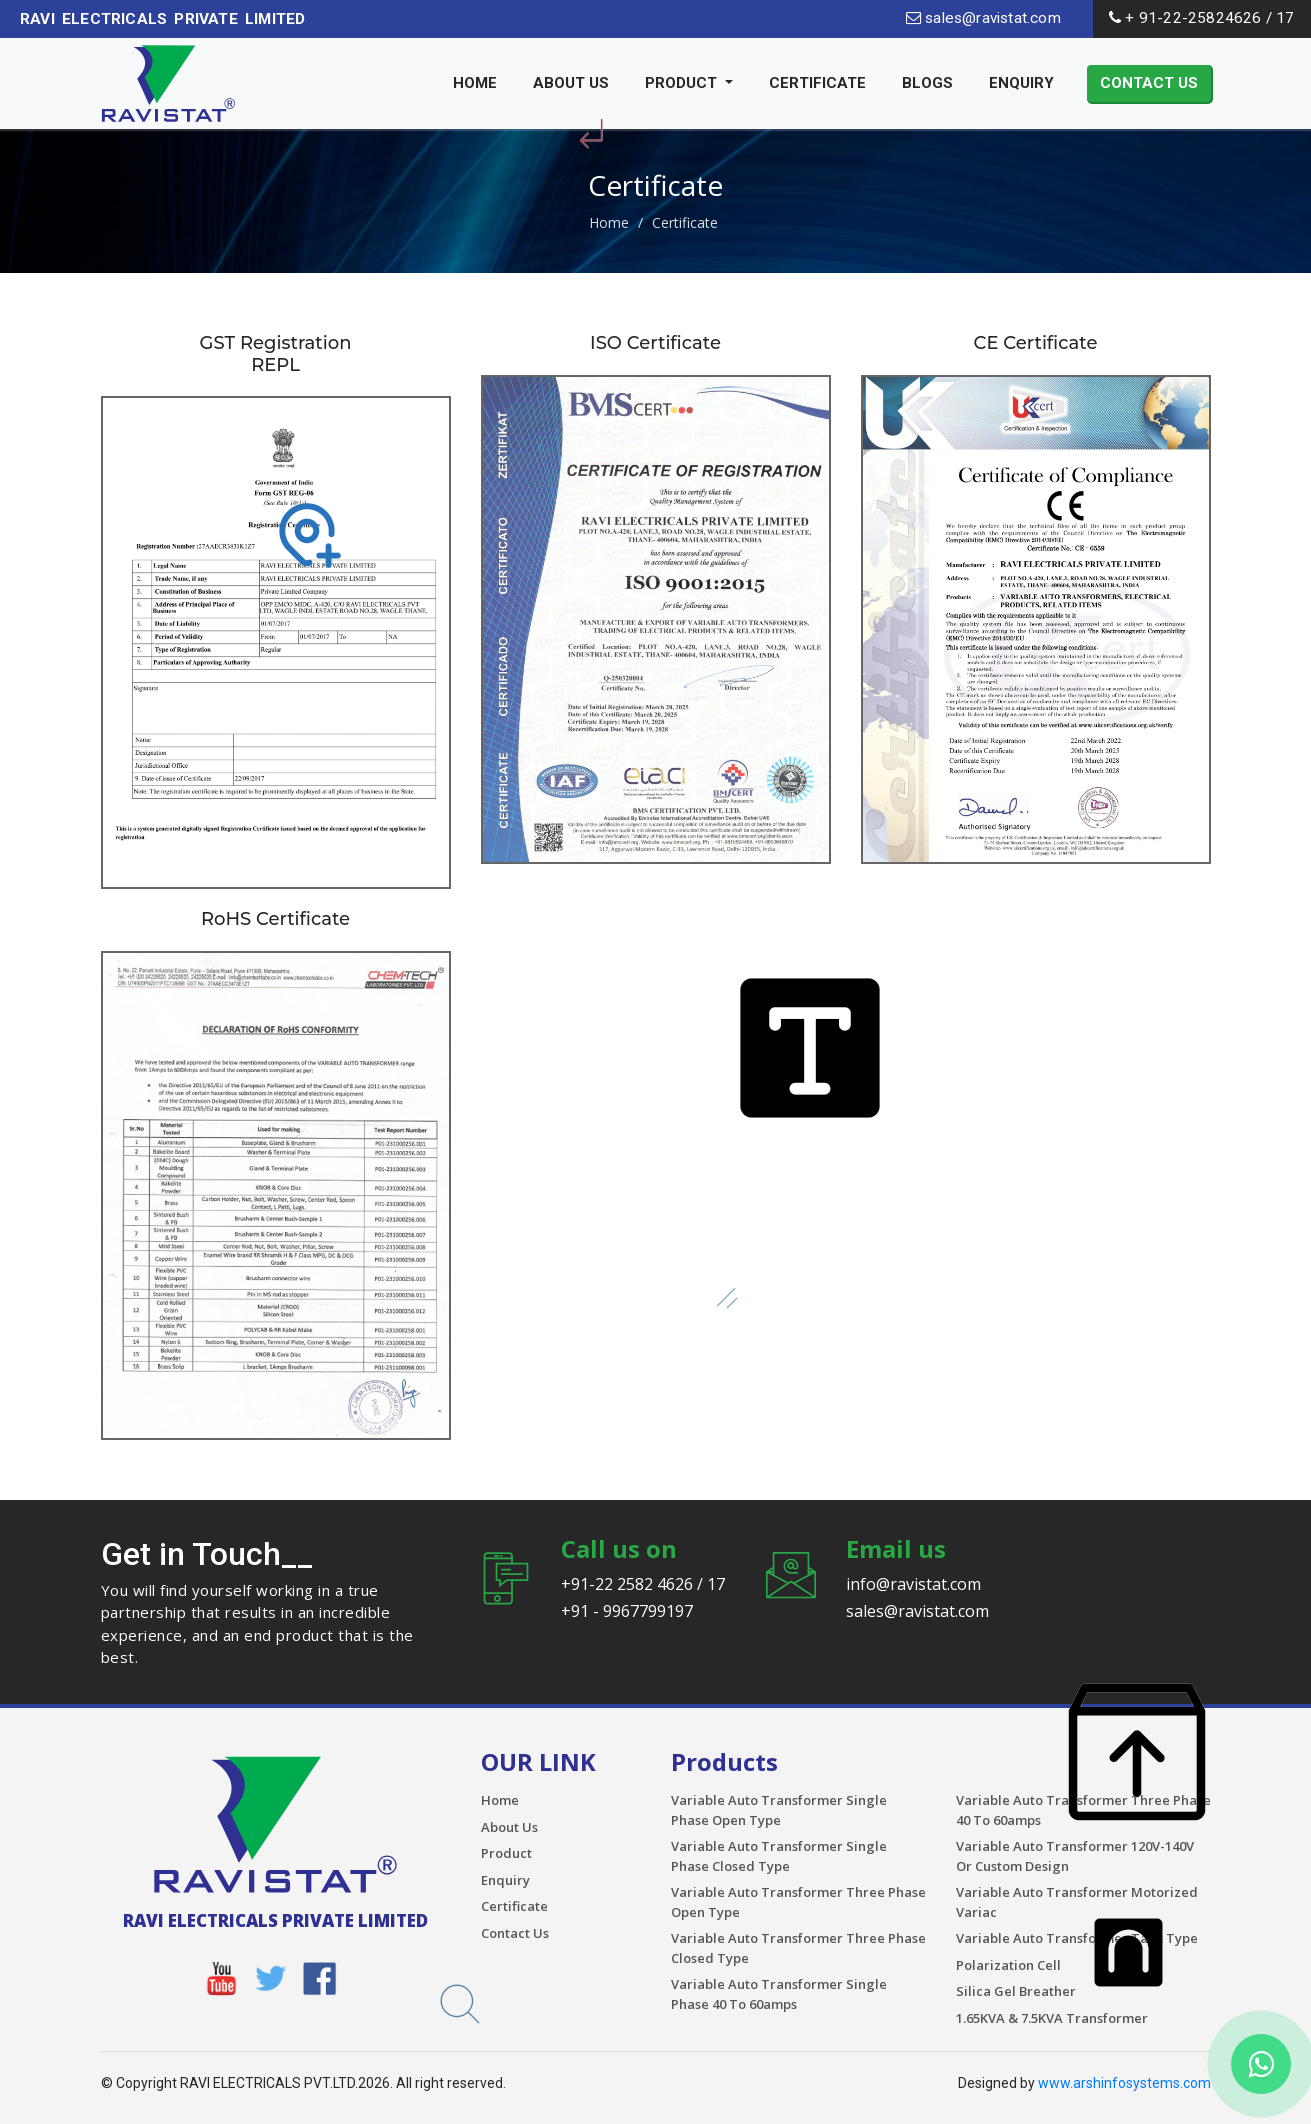  Describe the element at coordinates (810, 1048) in the screenshot. I see `format text or access text styling options` at that location.